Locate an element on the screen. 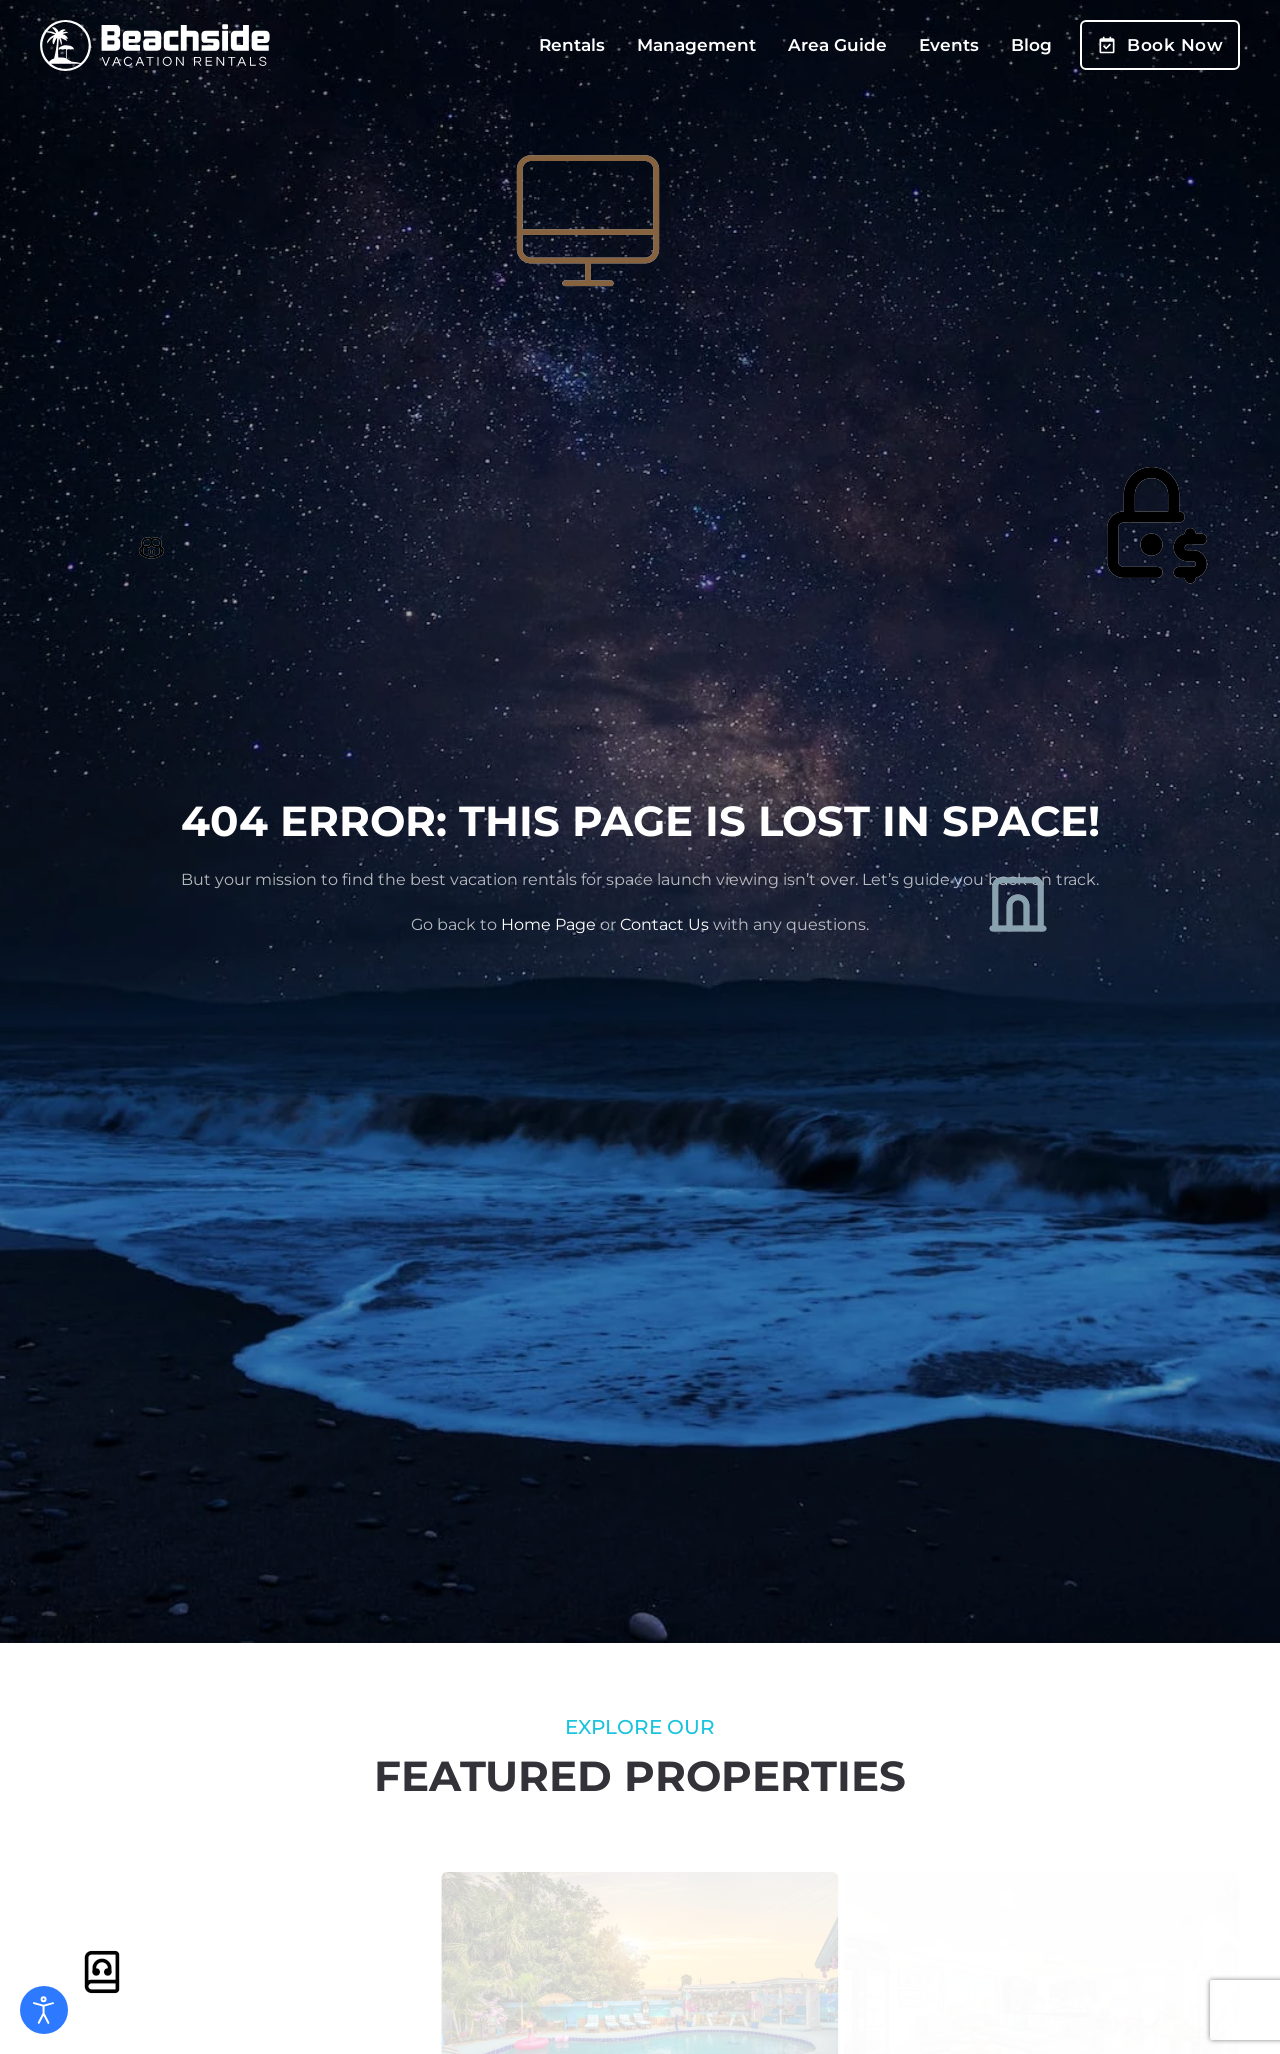 Image resolution: width=1280 pixels, height=2054 pixels. view building or property details is located at coordinates (1018, 903).